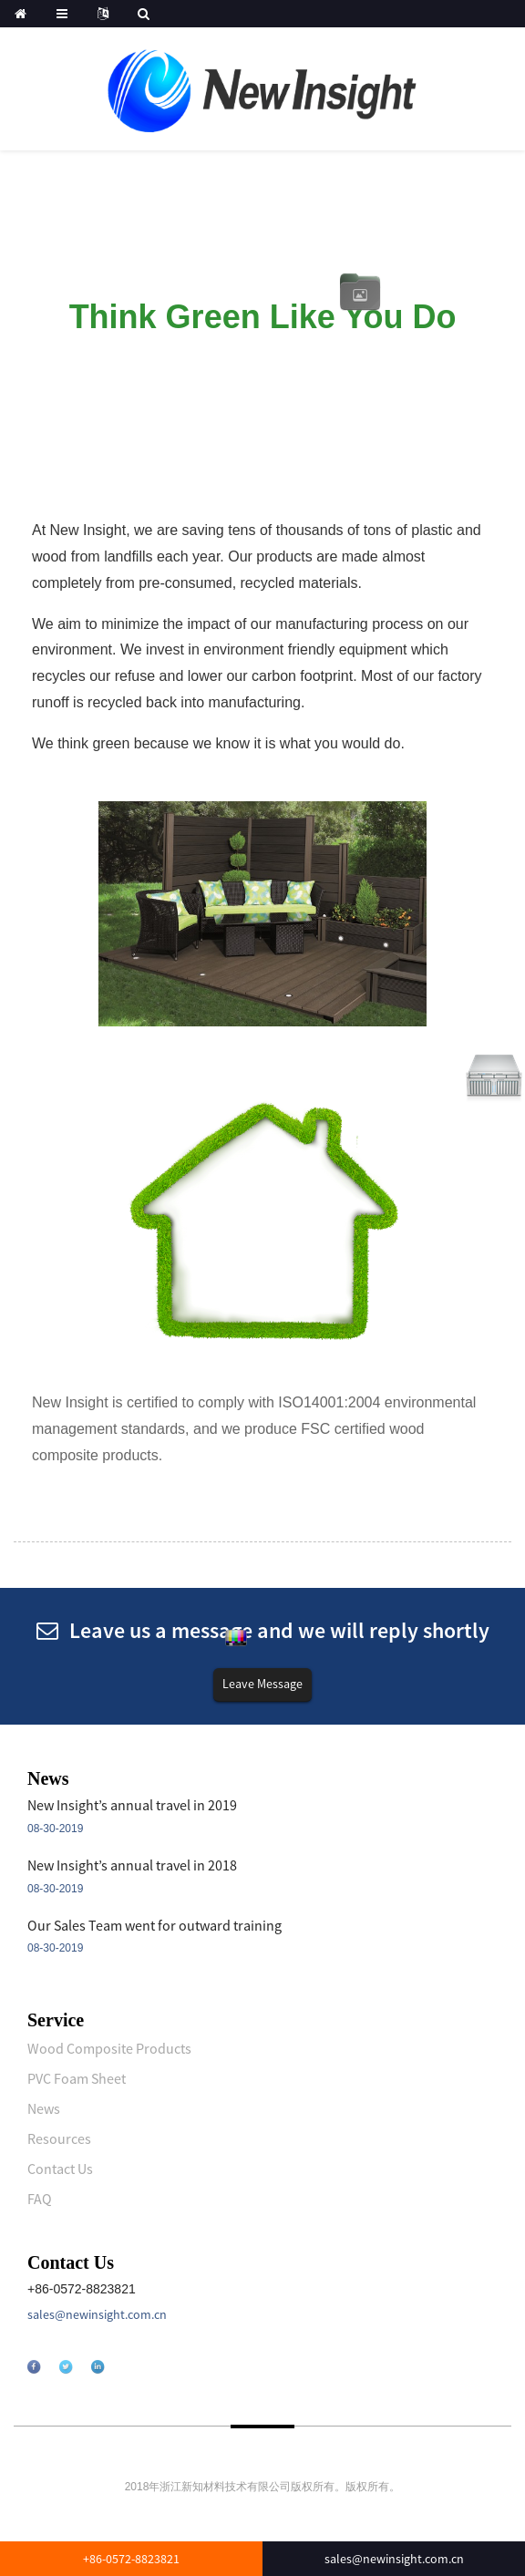  What do you see at coordinates (494, 1074) in the screenshot?
I see `xserve g4 server hardware device` at bounding box center [494, 1074].